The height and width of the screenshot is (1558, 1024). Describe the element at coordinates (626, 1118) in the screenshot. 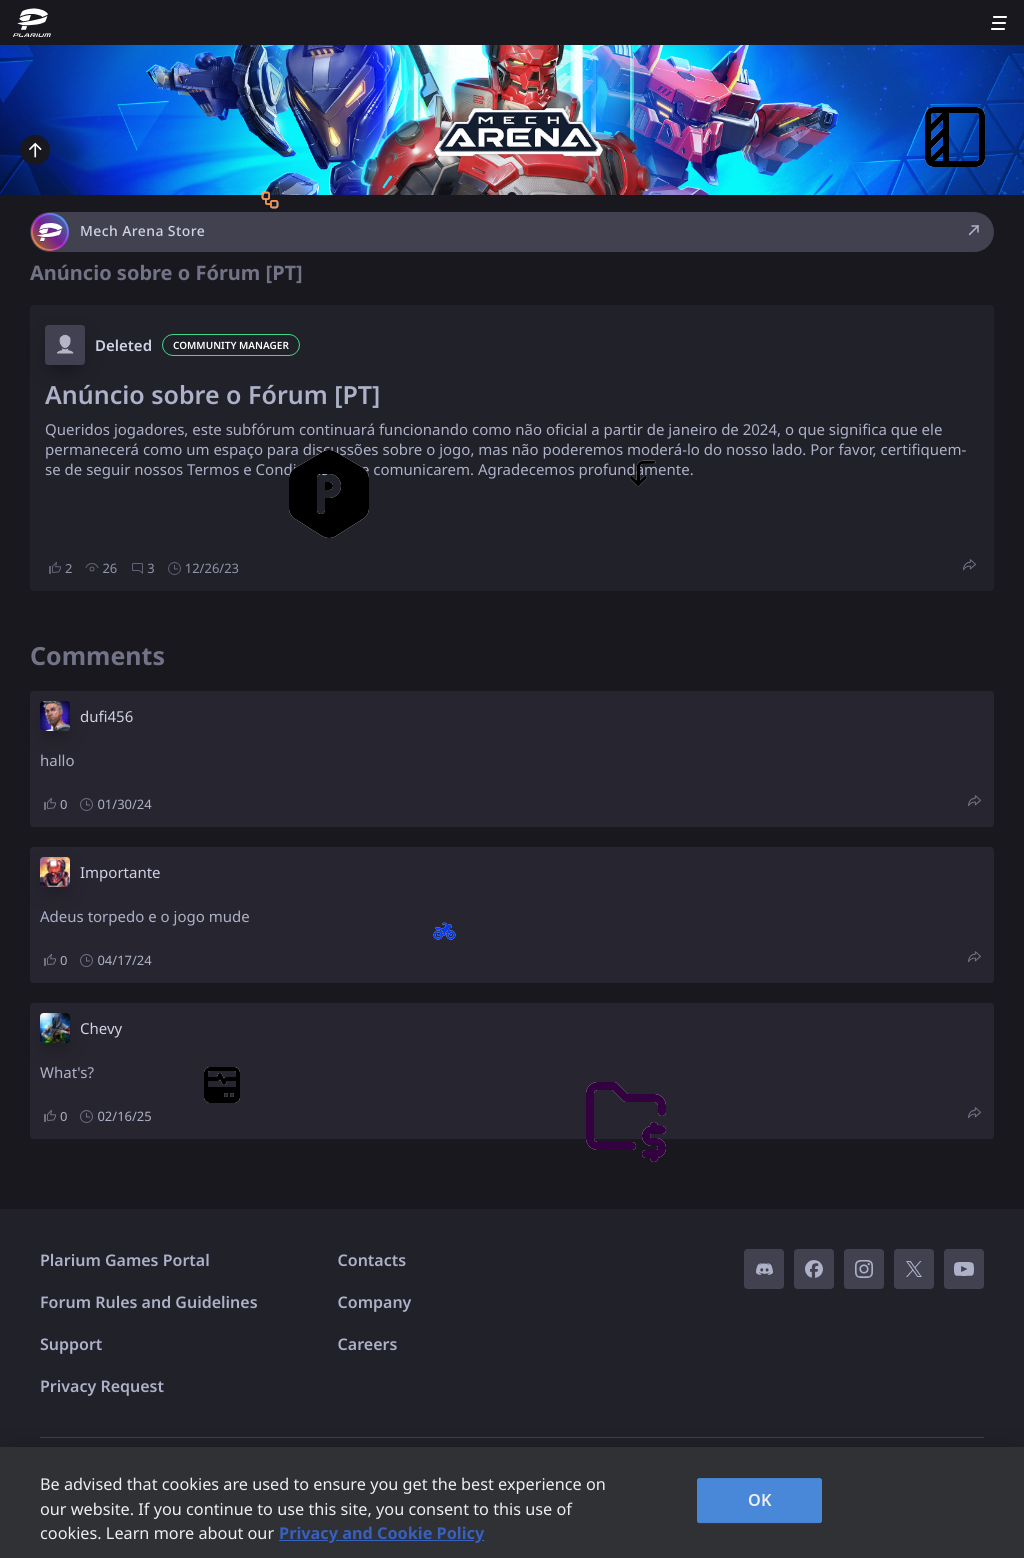

I see `access financial documents folder` at that location.